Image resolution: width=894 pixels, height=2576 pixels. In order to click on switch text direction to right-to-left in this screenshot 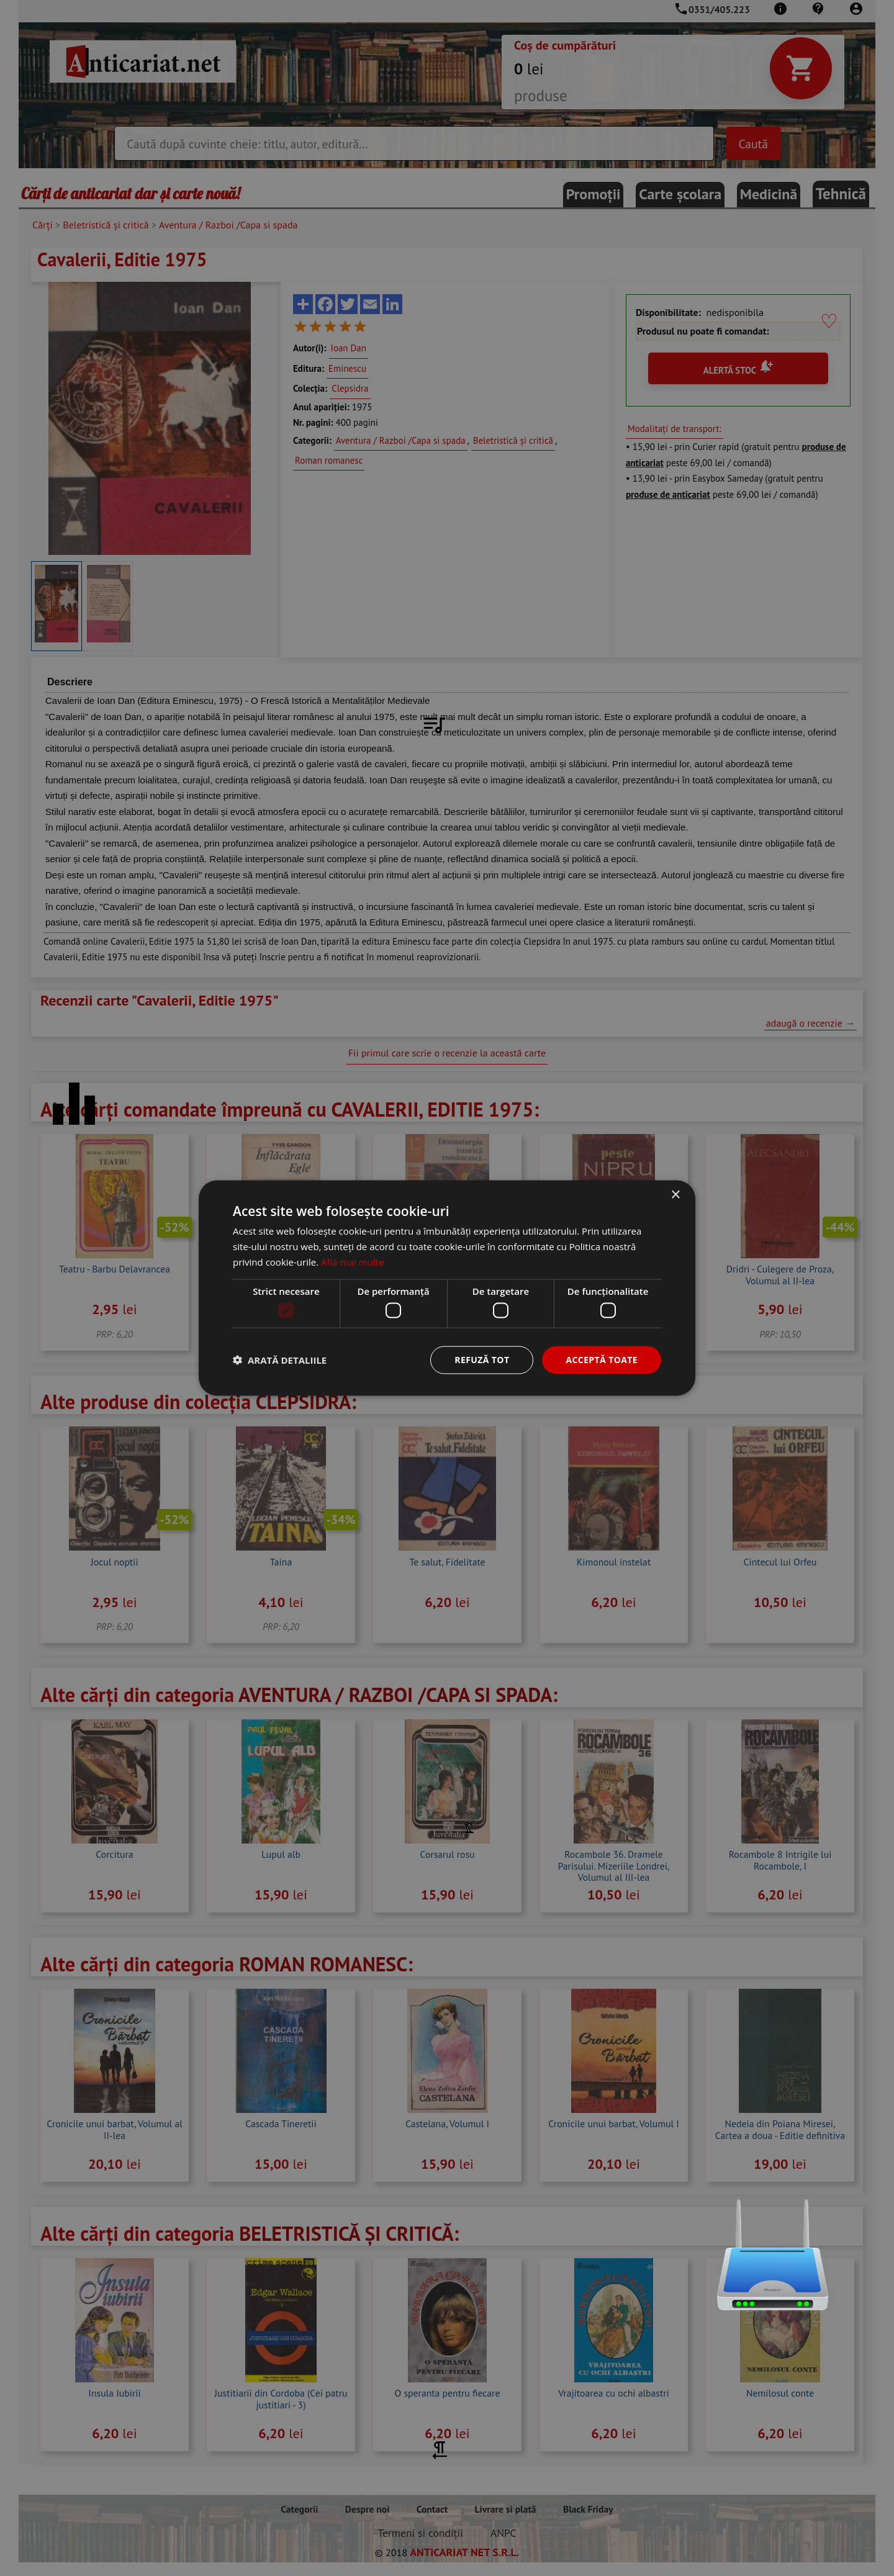, I will do `click(440, 2451)`.